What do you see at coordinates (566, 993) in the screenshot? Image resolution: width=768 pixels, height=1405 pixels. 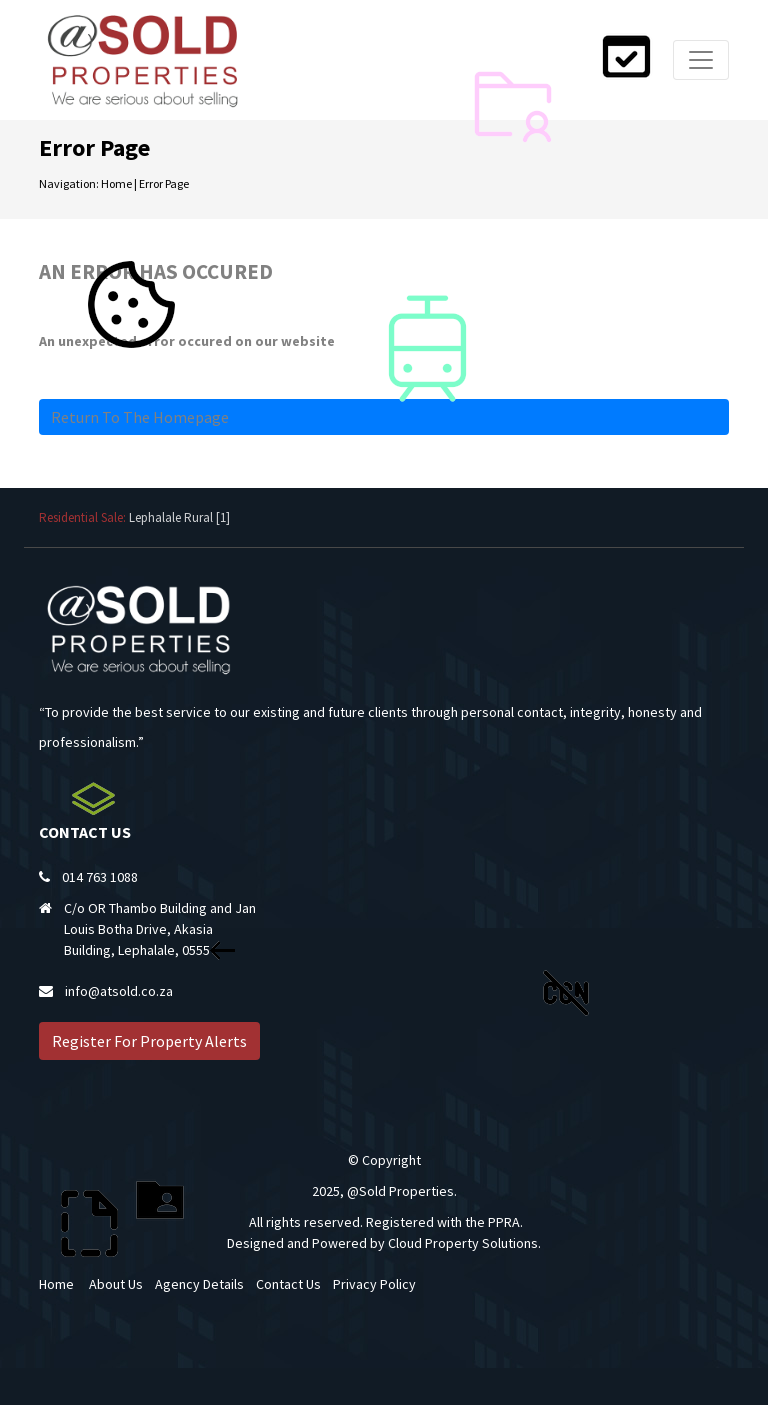 I see `http connection disabled or unavailable` at bounding box center [566, 993].